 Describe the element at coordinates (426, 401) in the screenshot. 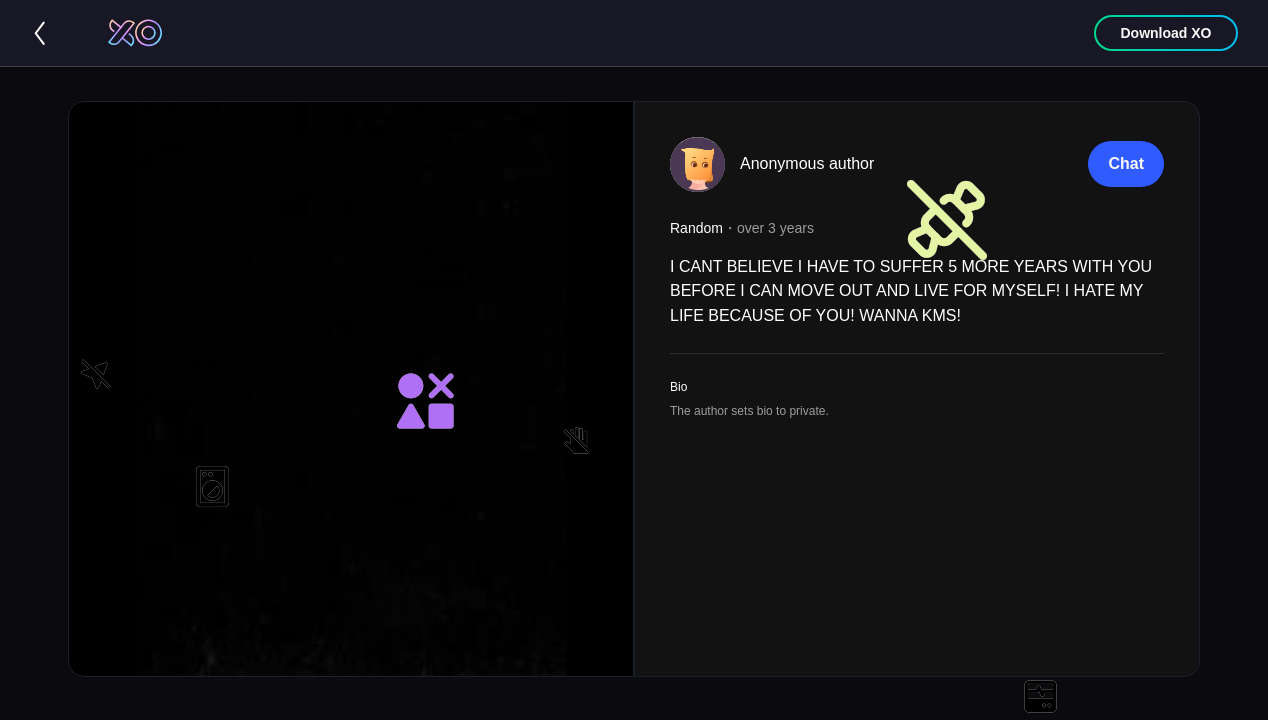

I see `access icon library or symbol collection` at that location.